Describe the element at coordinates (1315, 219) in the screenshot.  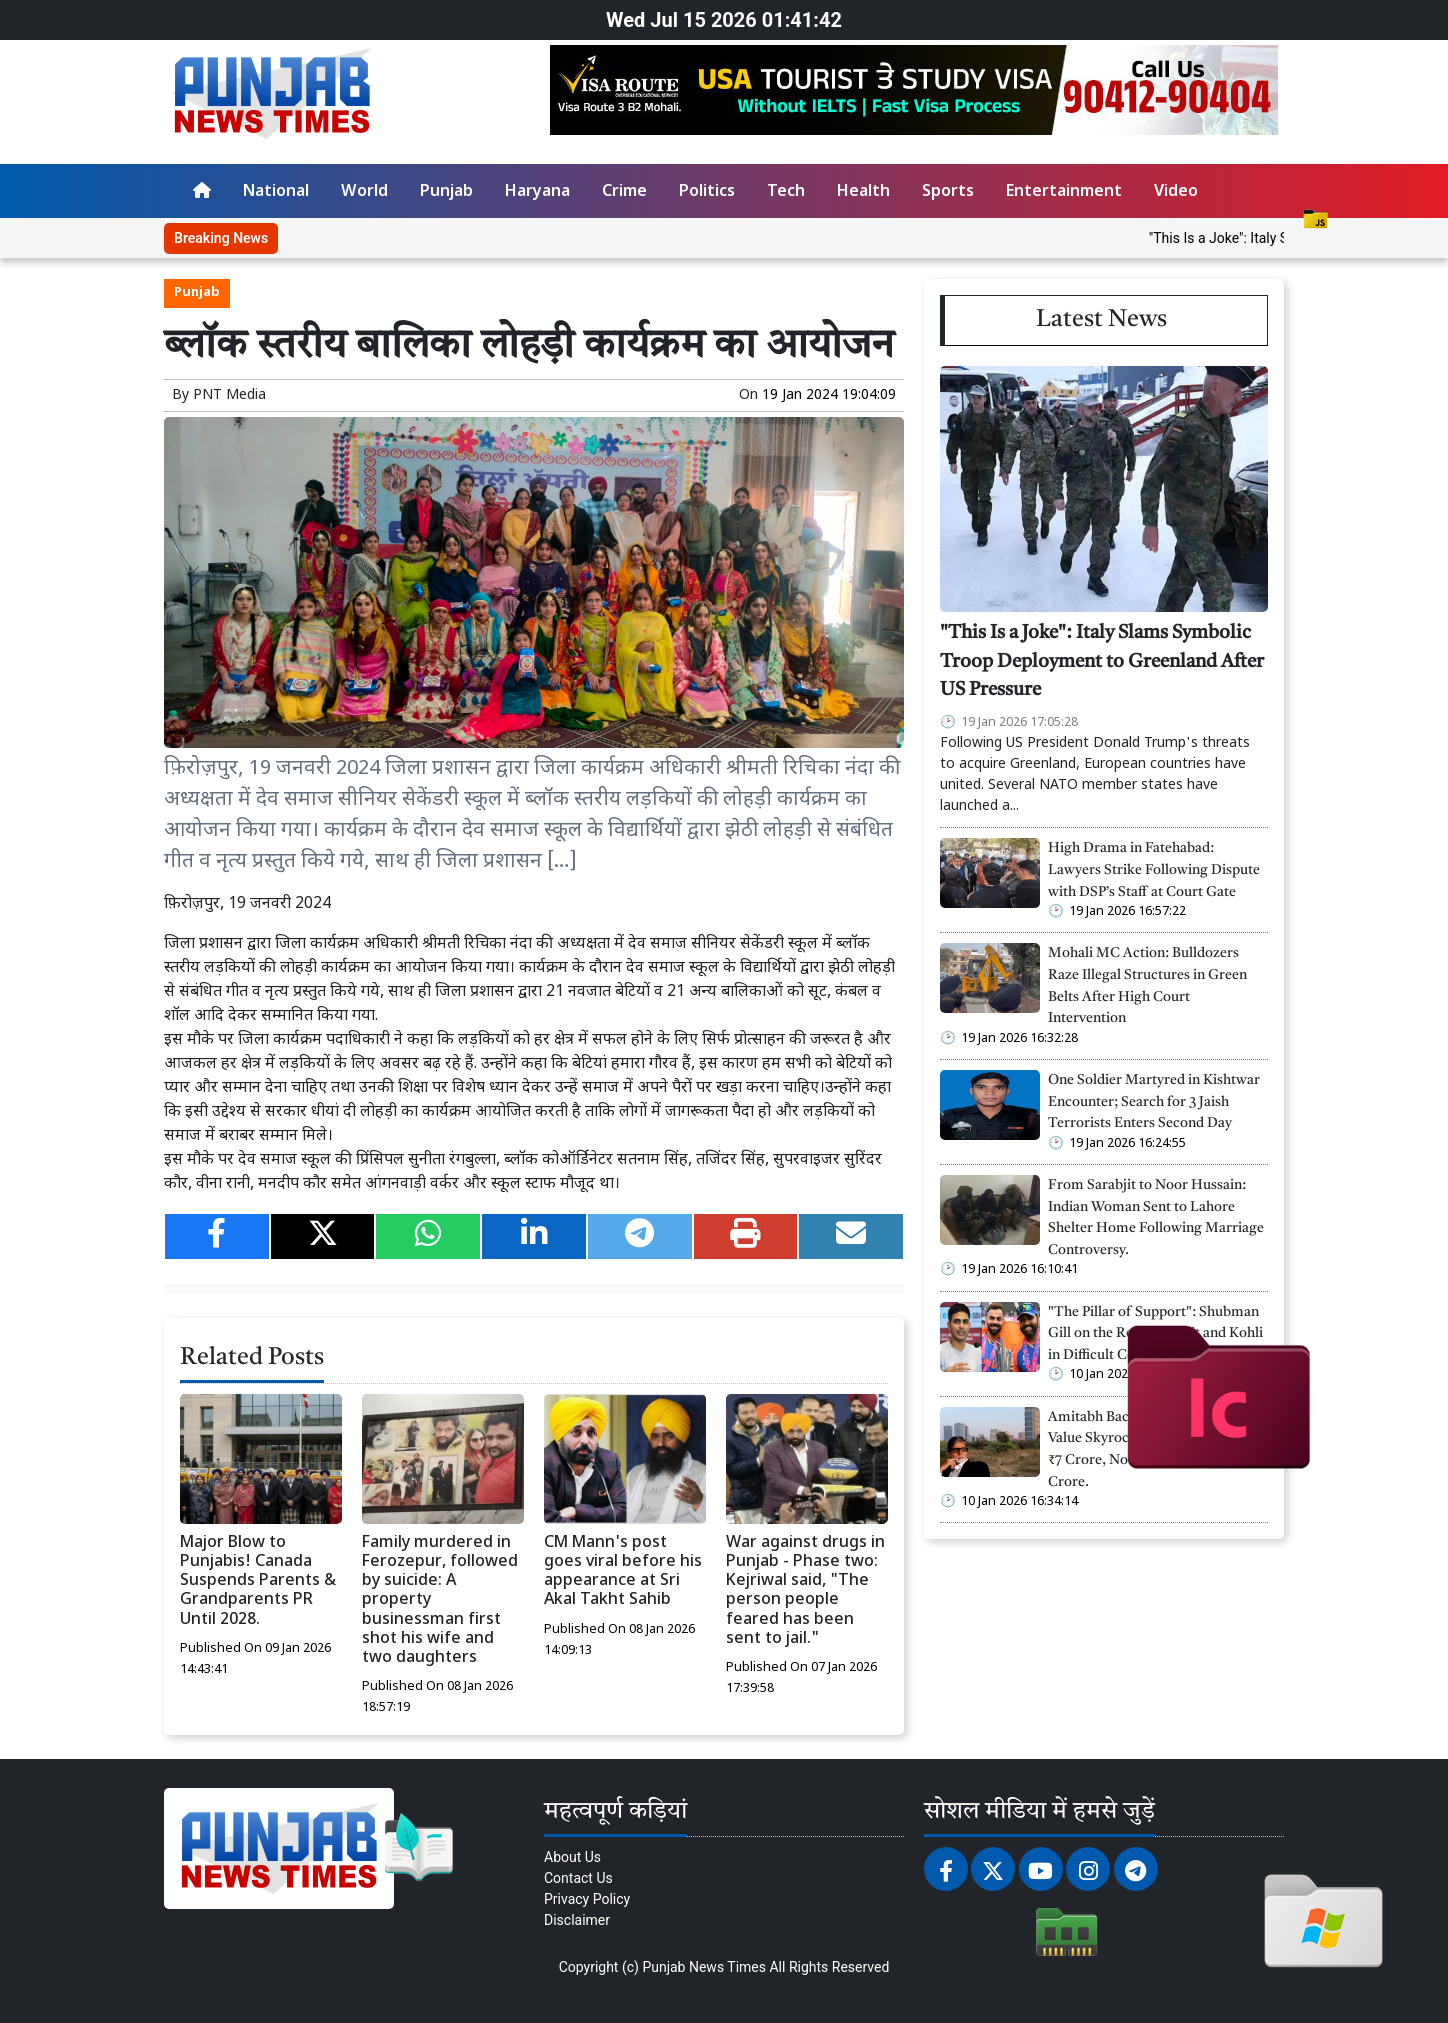
I see `open folder containing javascript files` at that location.